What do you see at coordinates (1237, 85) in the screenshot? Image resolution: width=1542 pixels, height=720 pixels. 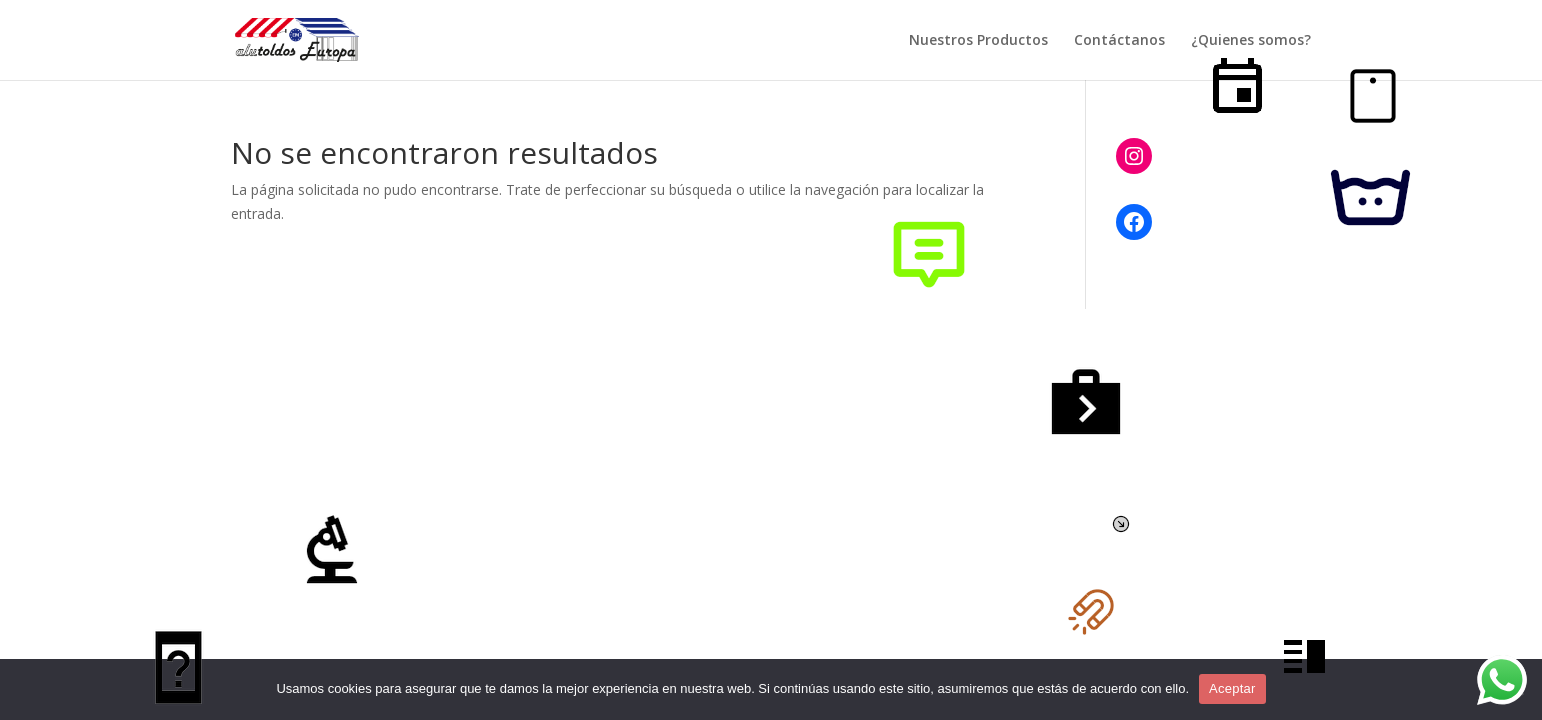 I see `view calendar or scheduled events` at bounding box center [1237, 85].